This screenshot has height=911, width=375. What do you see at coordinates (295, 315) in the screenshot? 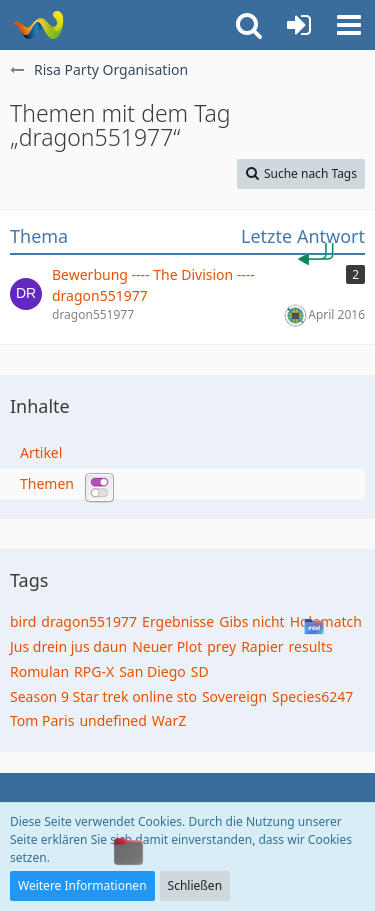
I see `access firmware update settings` at bounding box center [295, 315].